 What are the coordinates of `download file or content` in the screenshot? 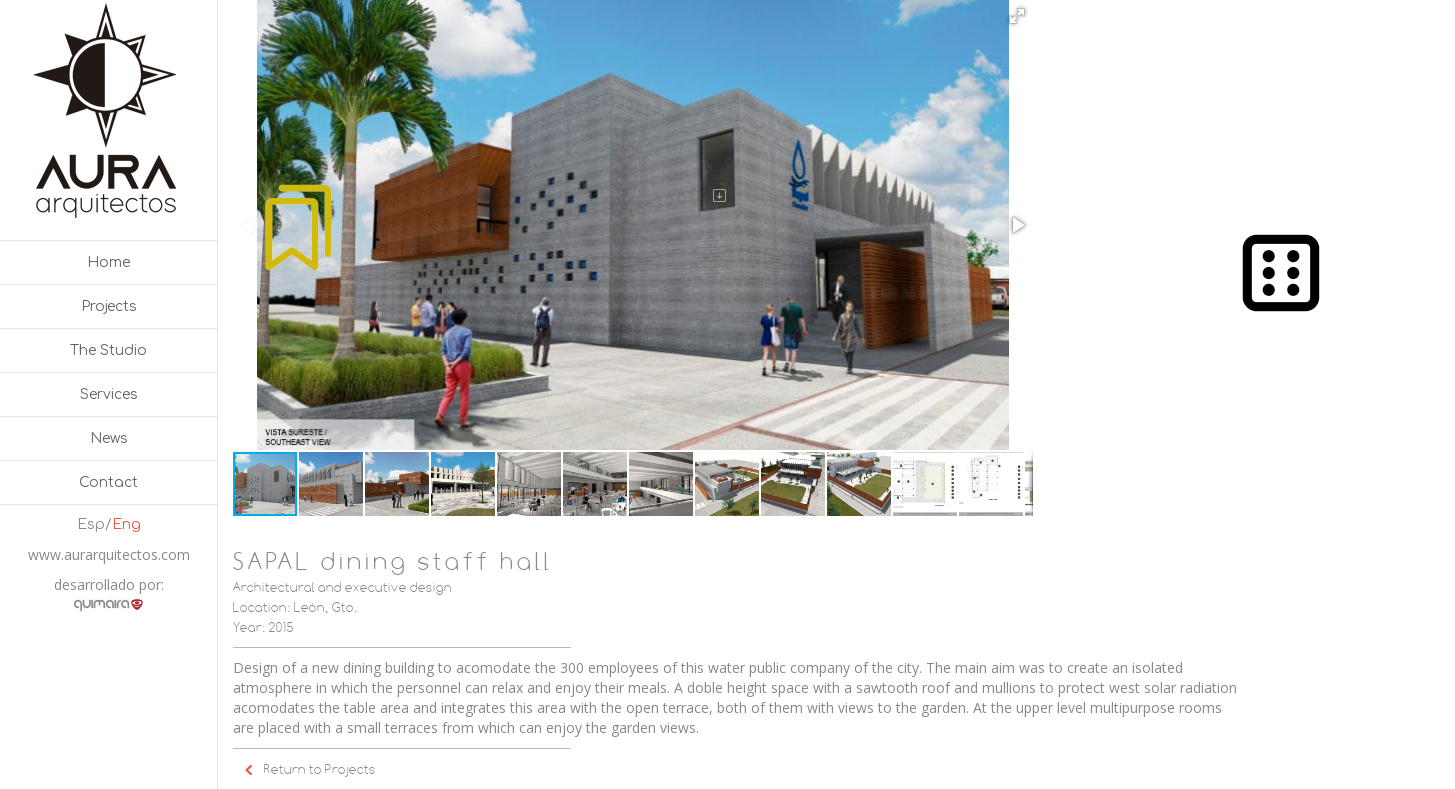 It's located at (719, 195).